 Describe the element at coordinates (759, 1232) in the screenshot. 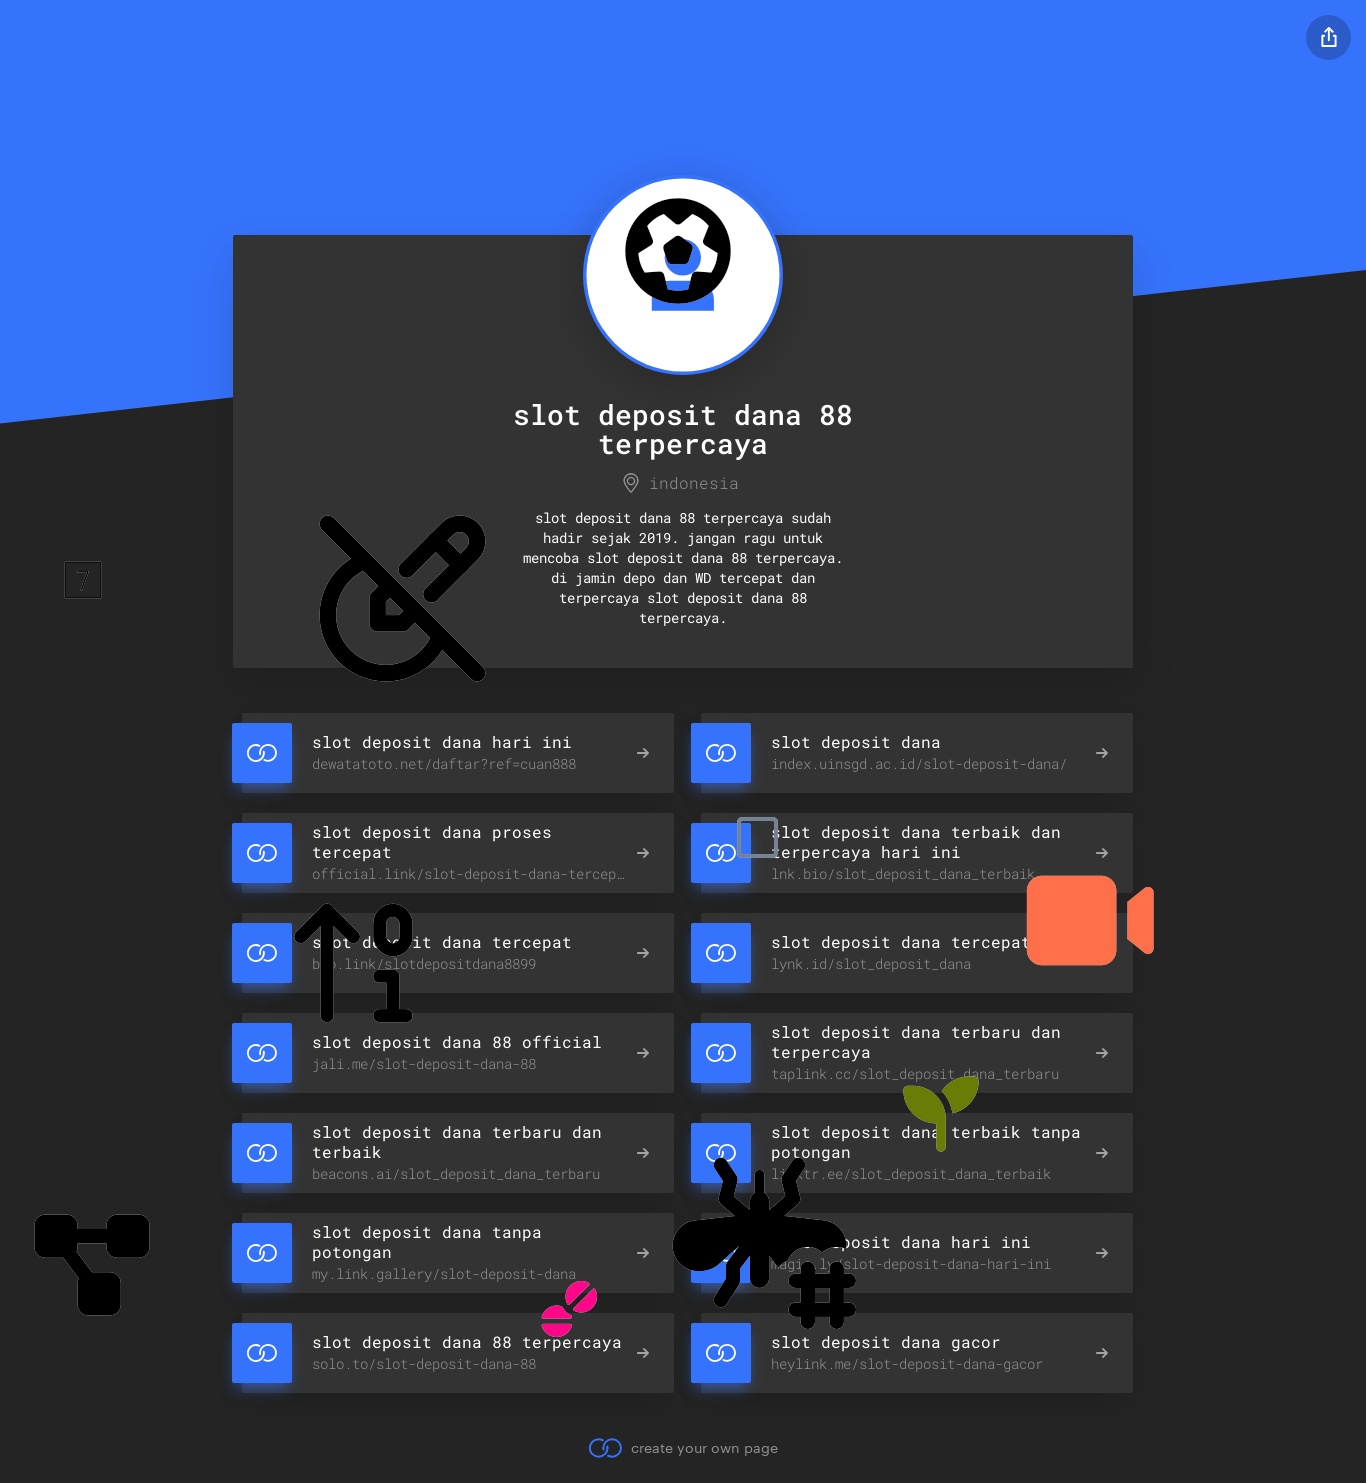

I see `mosquito protection or pest control settings` at that location.